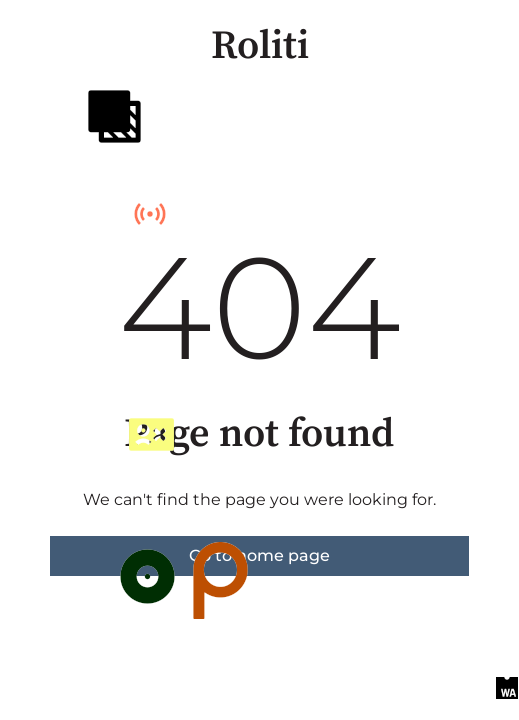 The width and height of the screenshot is (519, 720). What do you see at coordinates (147, 576) in the screenshot?
I see `view music album collection` at bounding box center [147, 576].